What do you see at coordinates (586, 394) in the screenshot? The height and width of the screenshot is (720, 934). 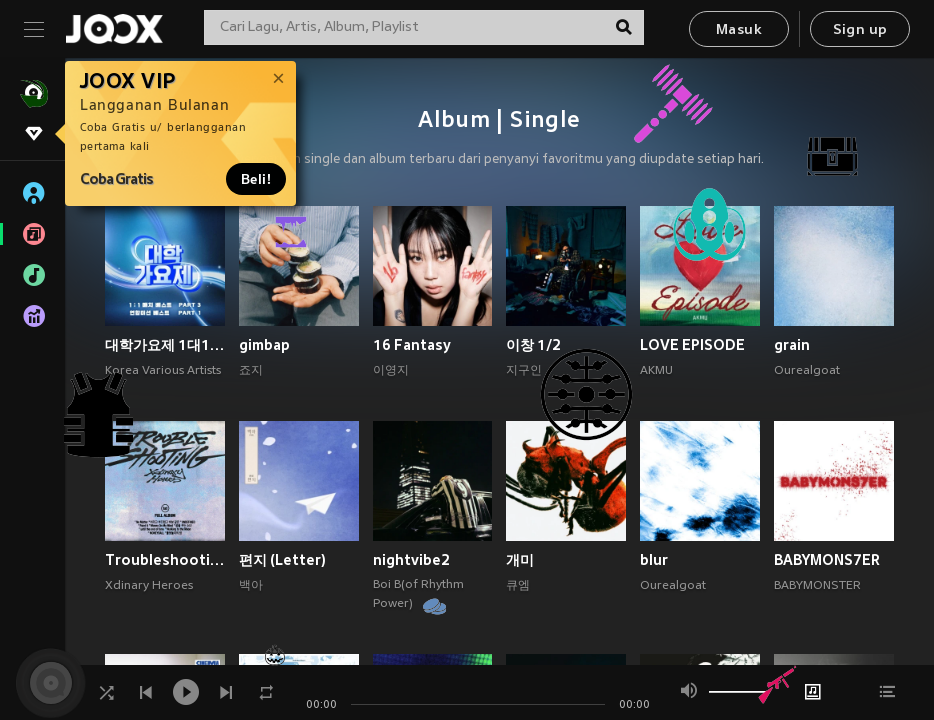 I see `access cage or enclosure settings in a game` at bounding box center [586, 394].